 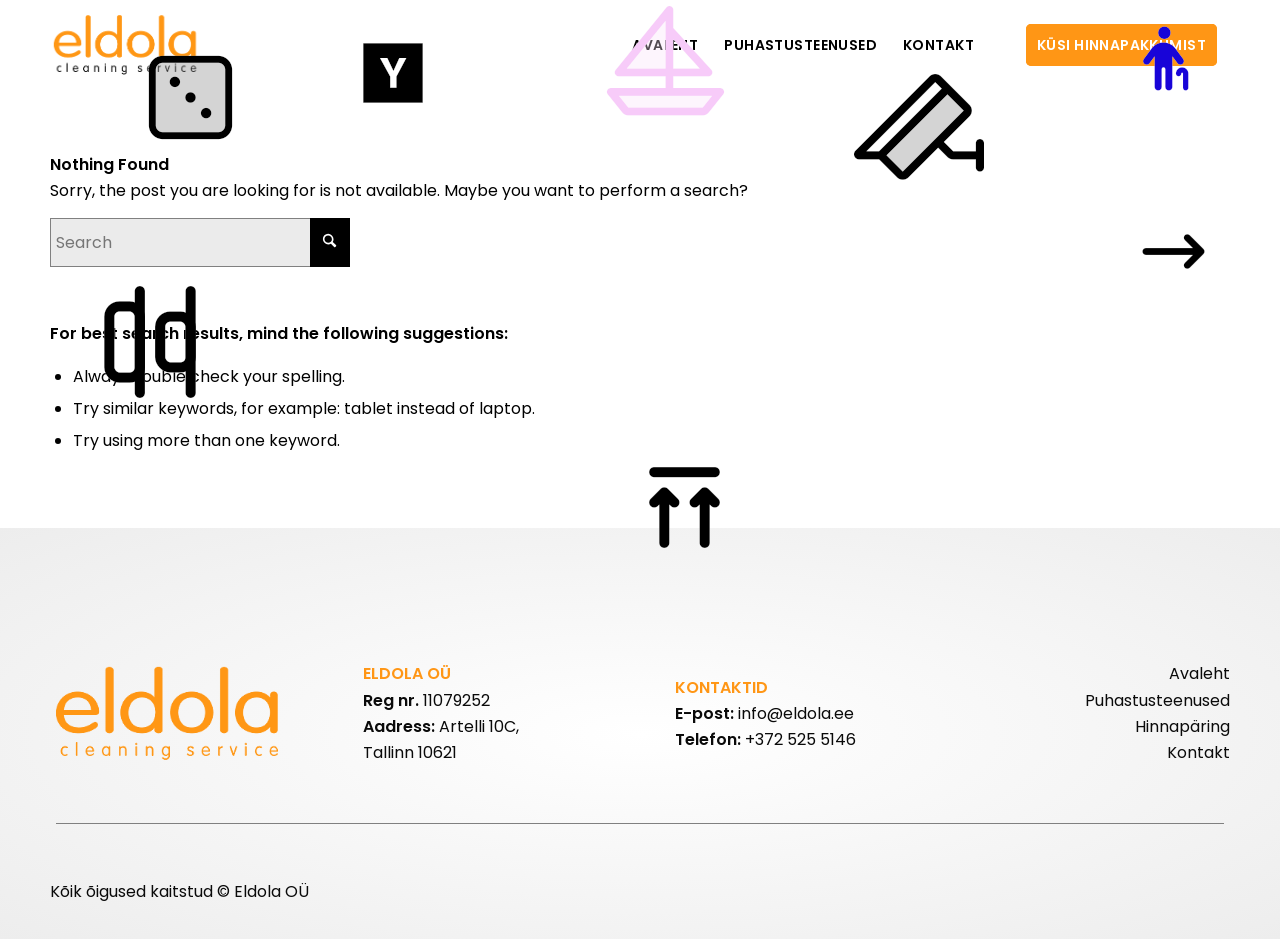 What do you see at coordinates (665, 68) in the screenshot?
I see `access sailing or boating features` at bounding box center [665, 68].